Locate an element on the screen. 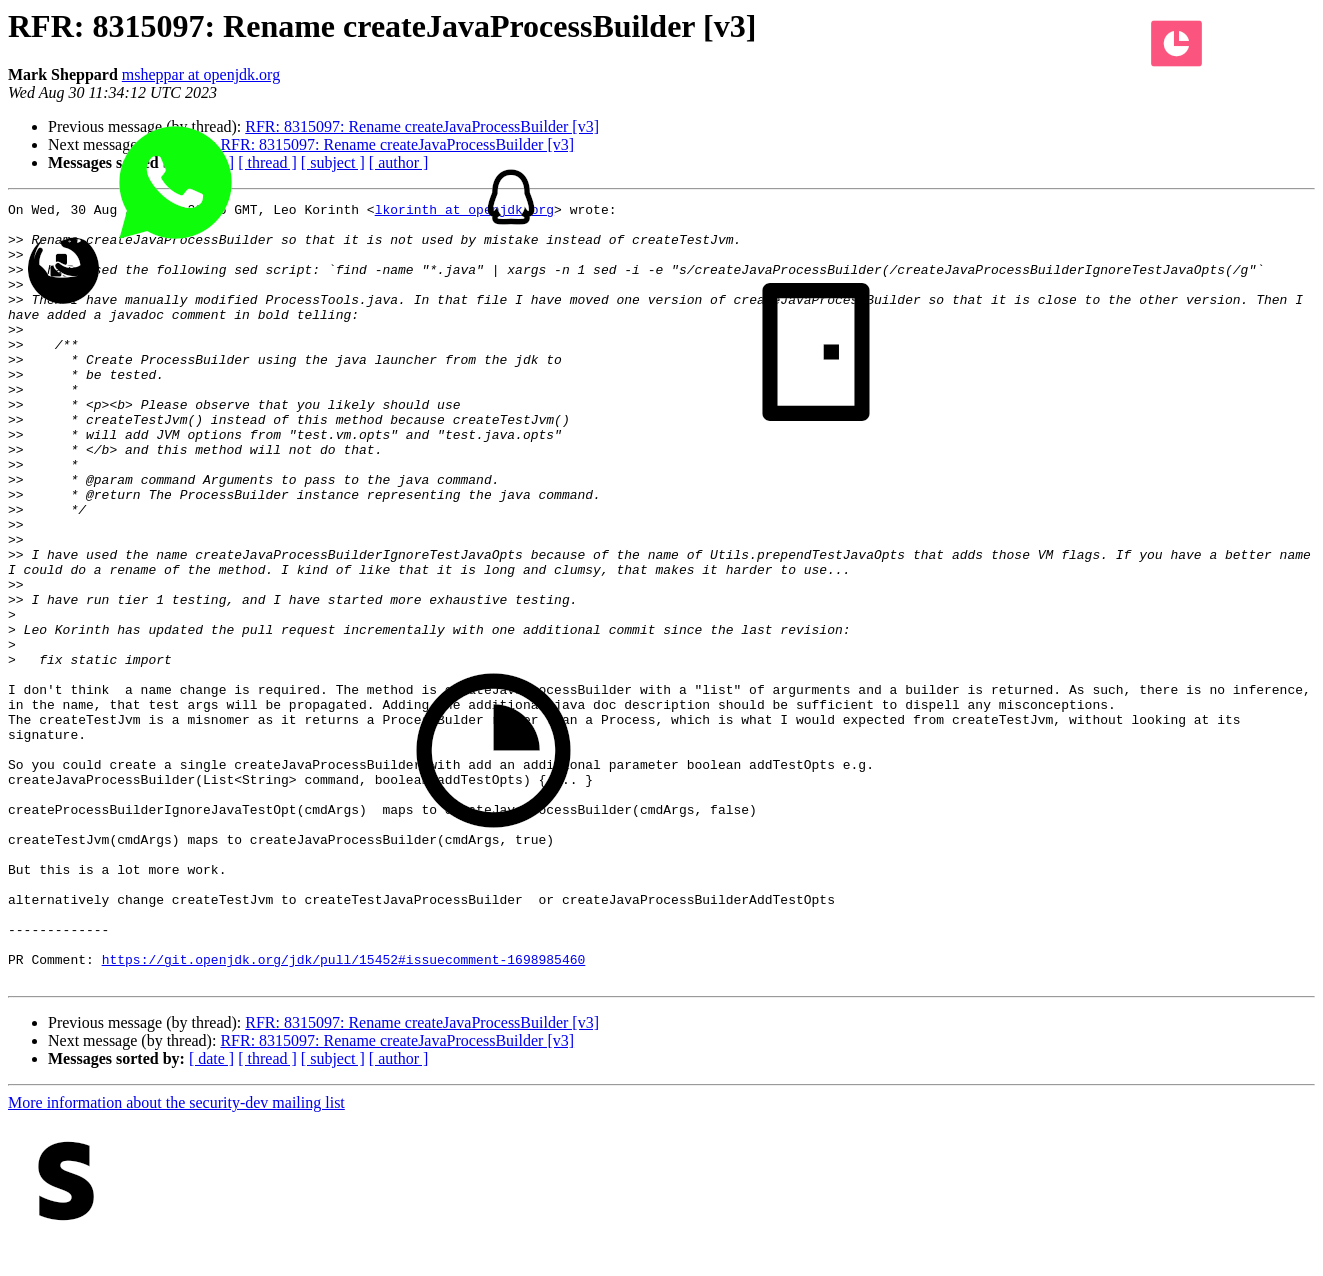 This screenshot has height=1276, width=1323. open QQ messenger app is located at coordinates (511, 197).